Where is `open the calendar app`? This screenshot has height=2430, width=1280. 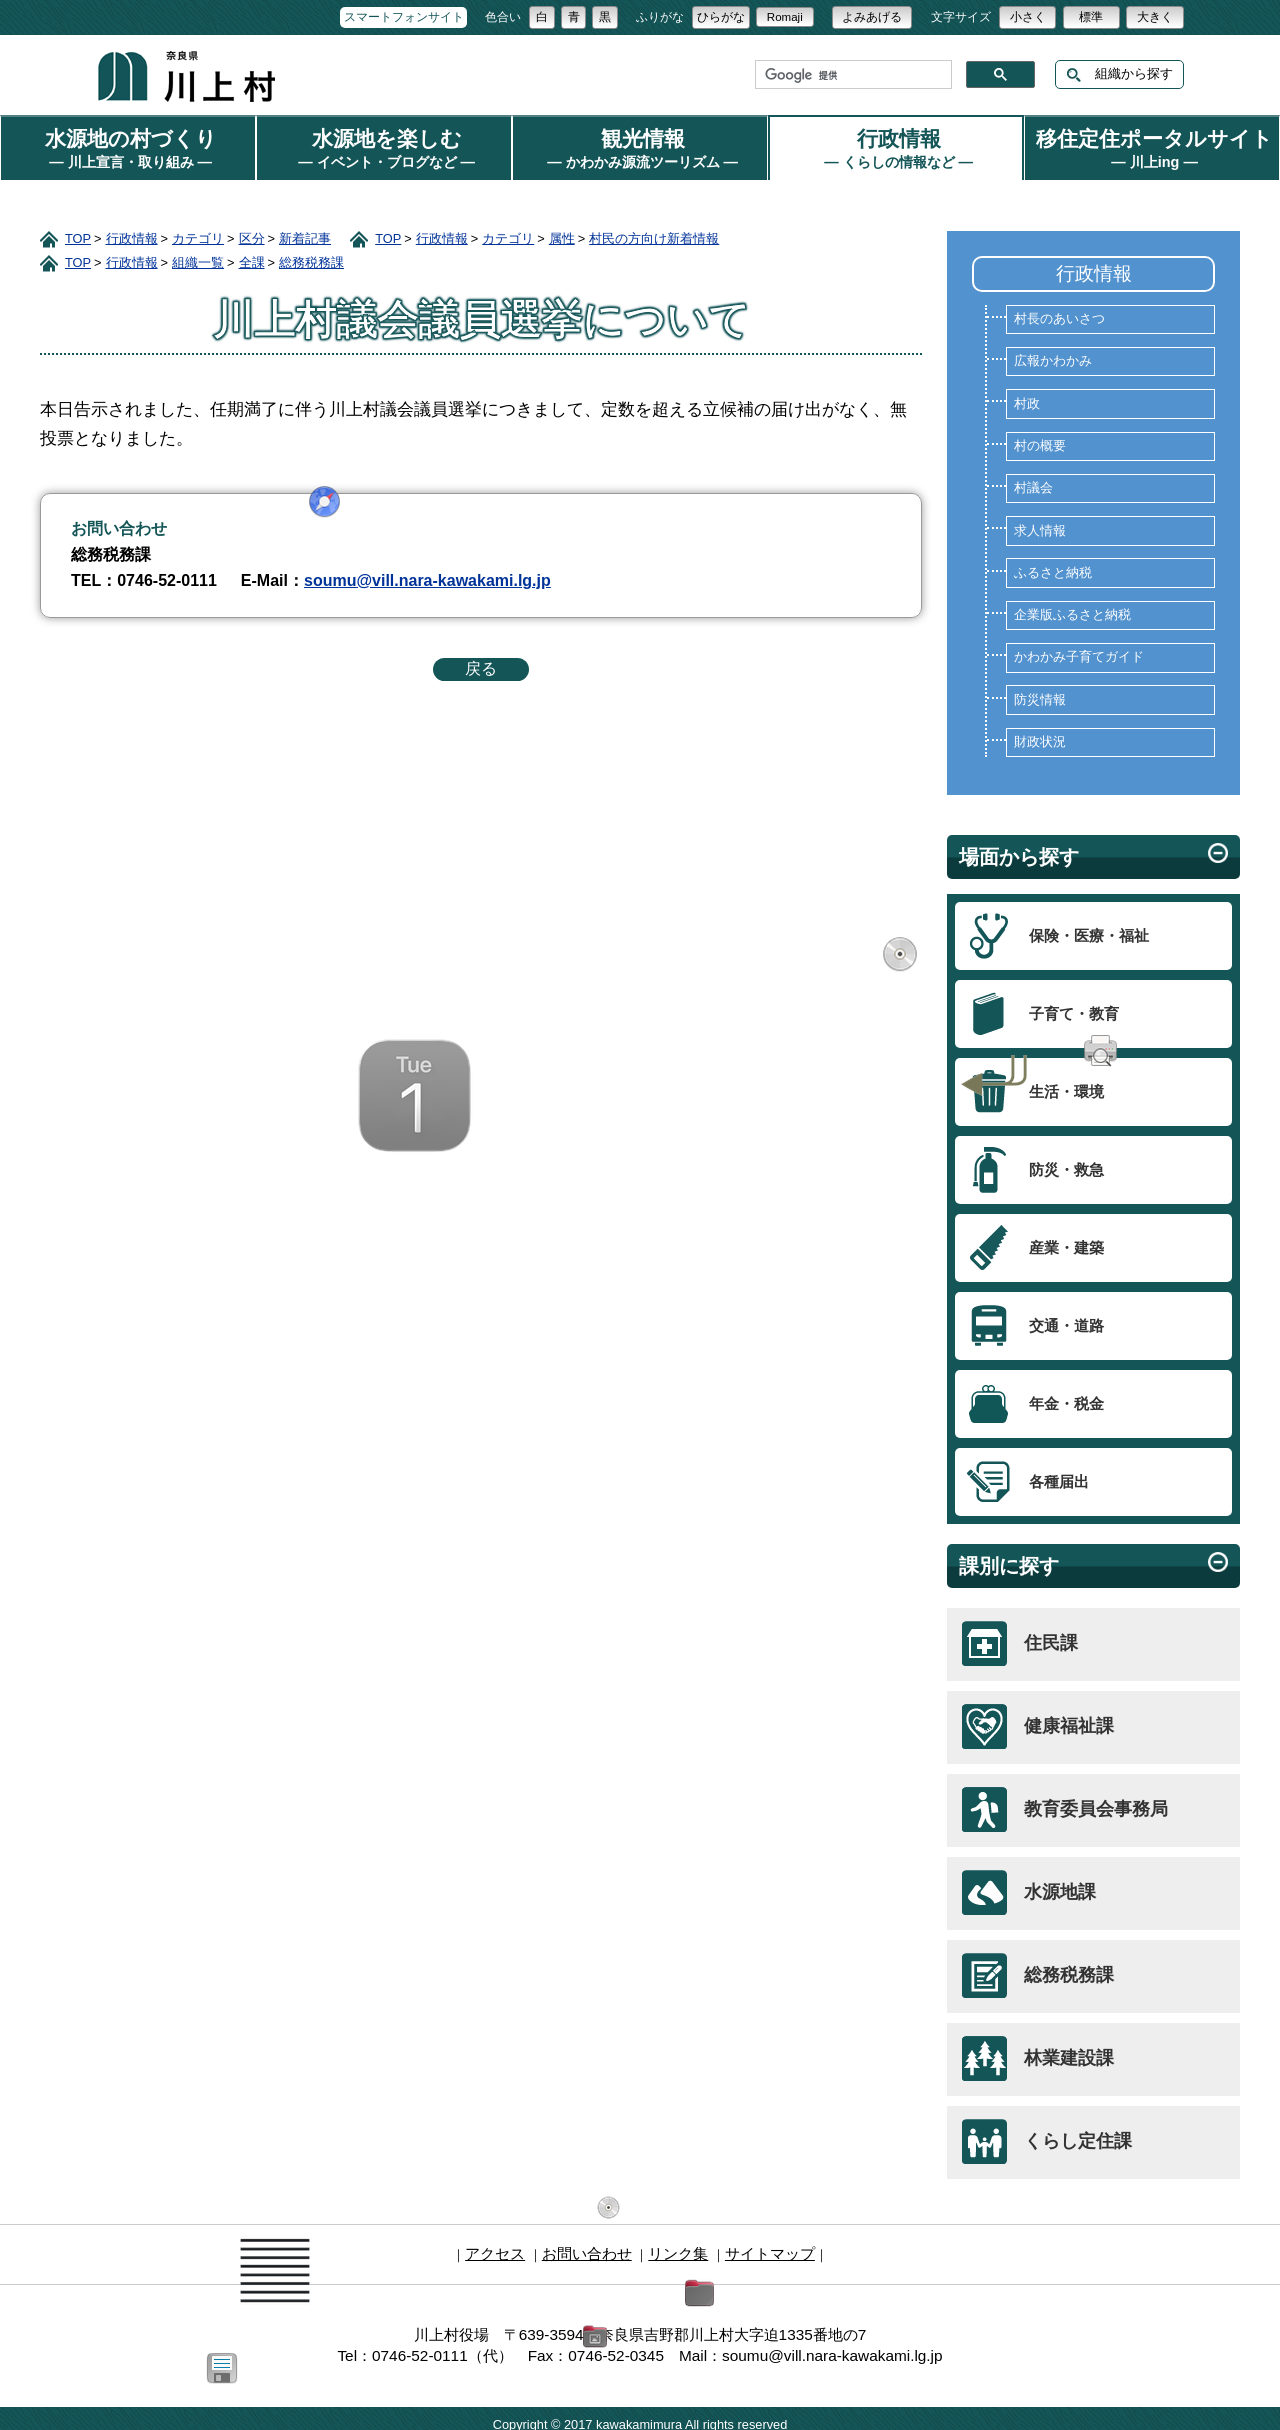 open the calendar app is located at coordinates (414, 1095).